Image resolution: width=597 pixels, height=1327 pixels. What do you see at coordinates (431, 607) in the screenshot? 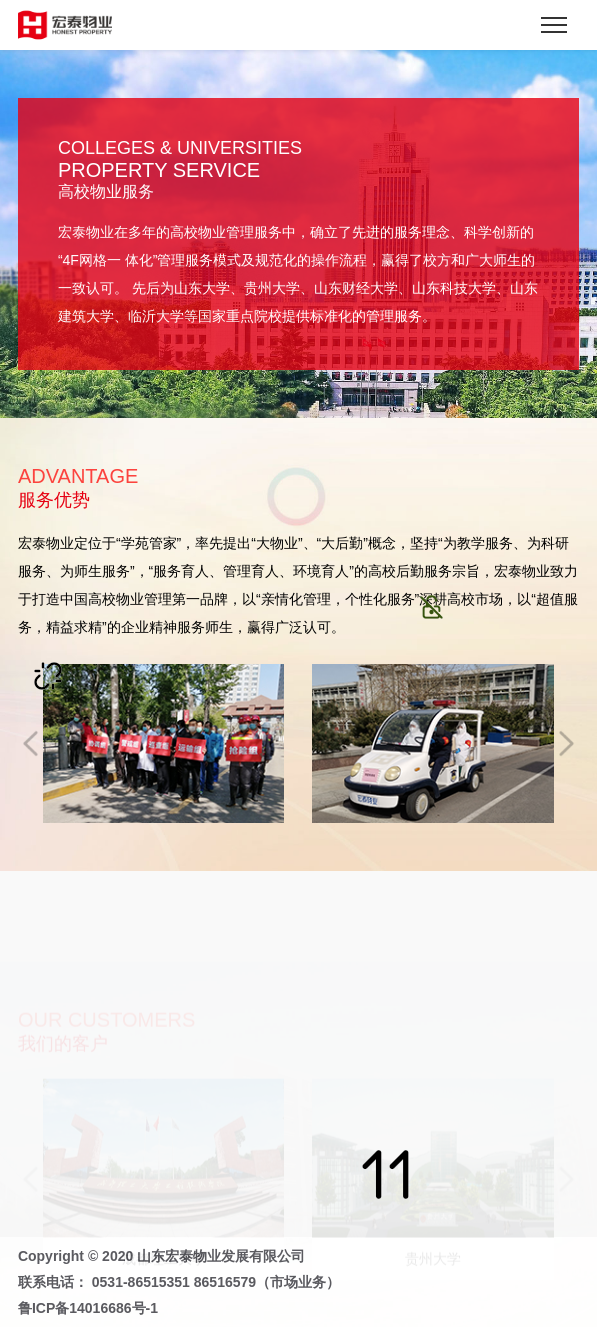
I see `unlock feature is unavailable or disabled` at bounding box center [431, 607].